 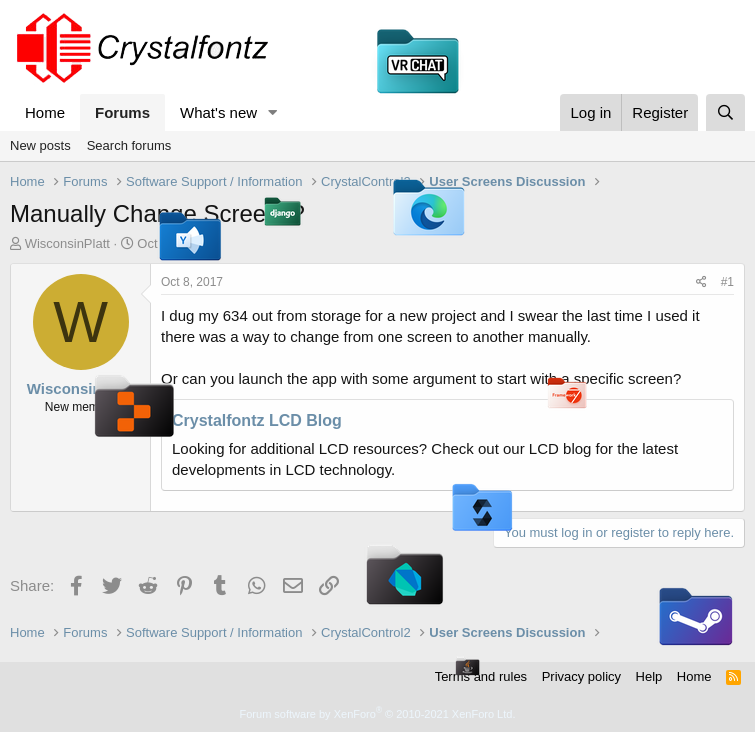 I want to click on open dart project folder, so click(x=404, y=576).